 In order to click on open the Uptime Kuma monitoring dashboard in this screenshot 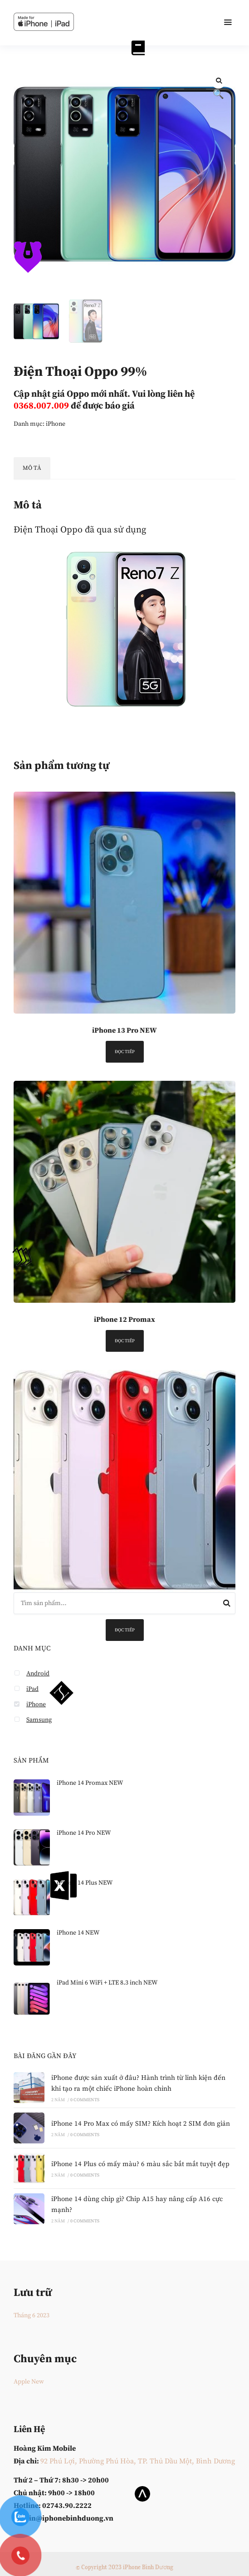, I will do `click(28, 257)`.